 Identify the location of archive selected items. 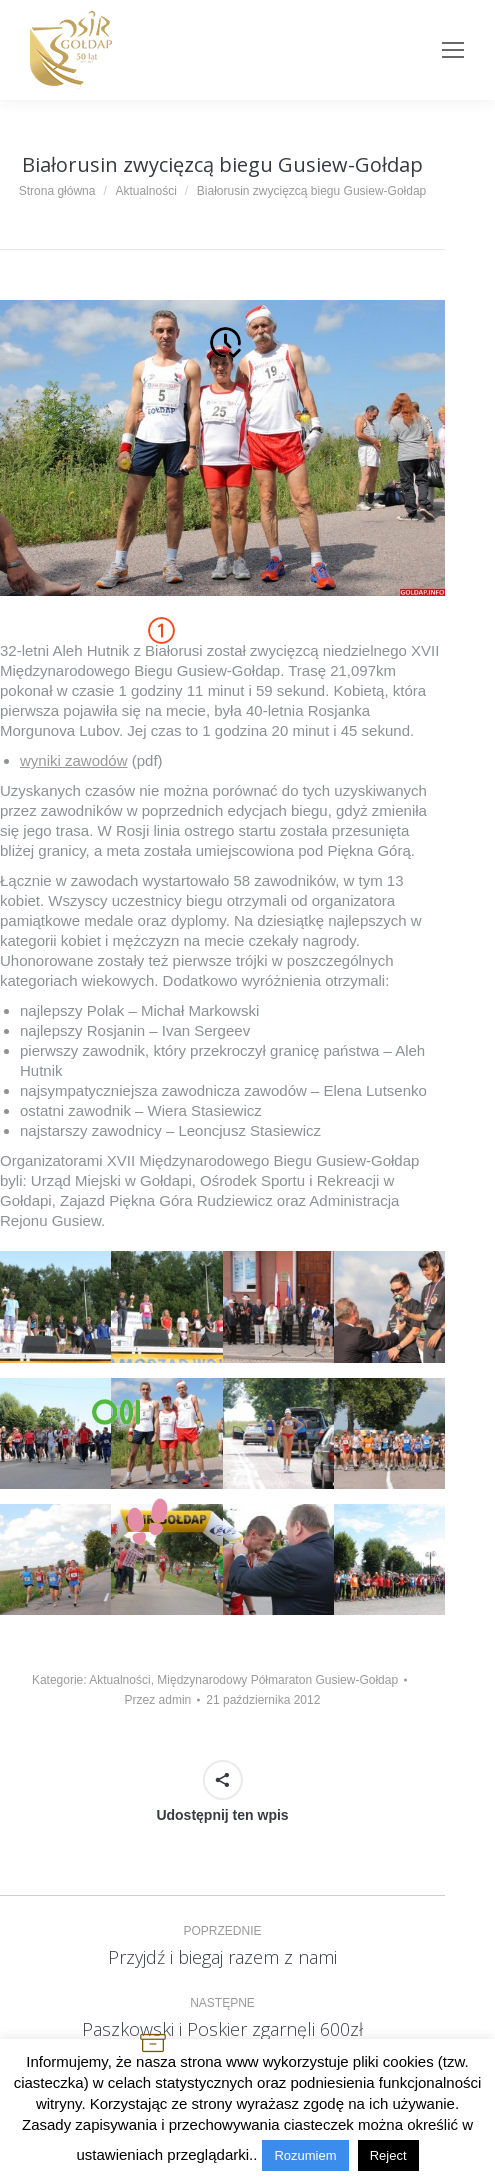
(153, 2043).